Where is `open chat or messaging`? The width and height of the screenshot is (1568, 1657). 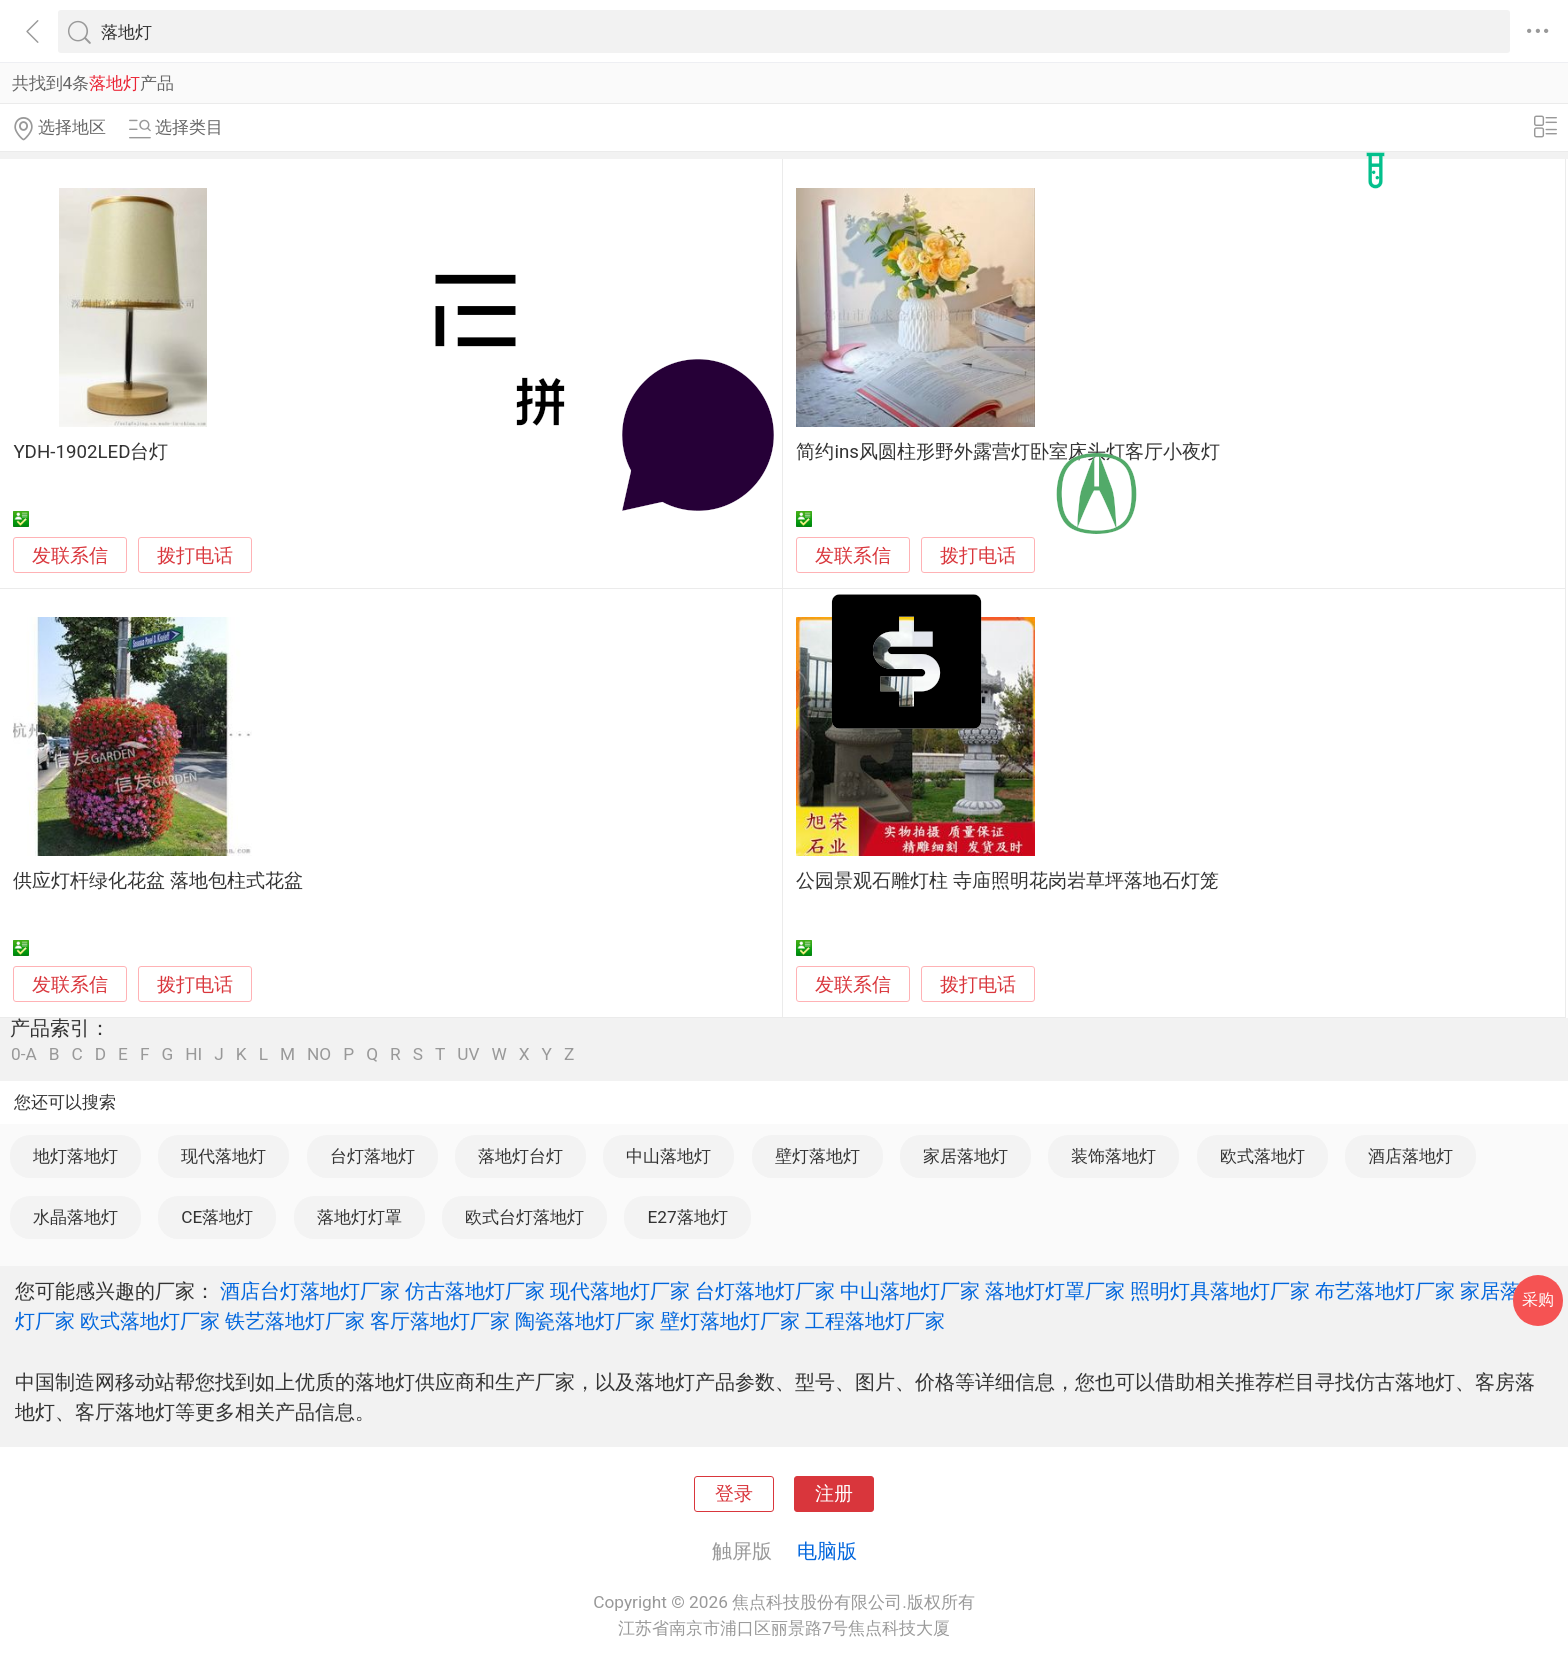
open chat or messaging is located at coordinates (698, 435).